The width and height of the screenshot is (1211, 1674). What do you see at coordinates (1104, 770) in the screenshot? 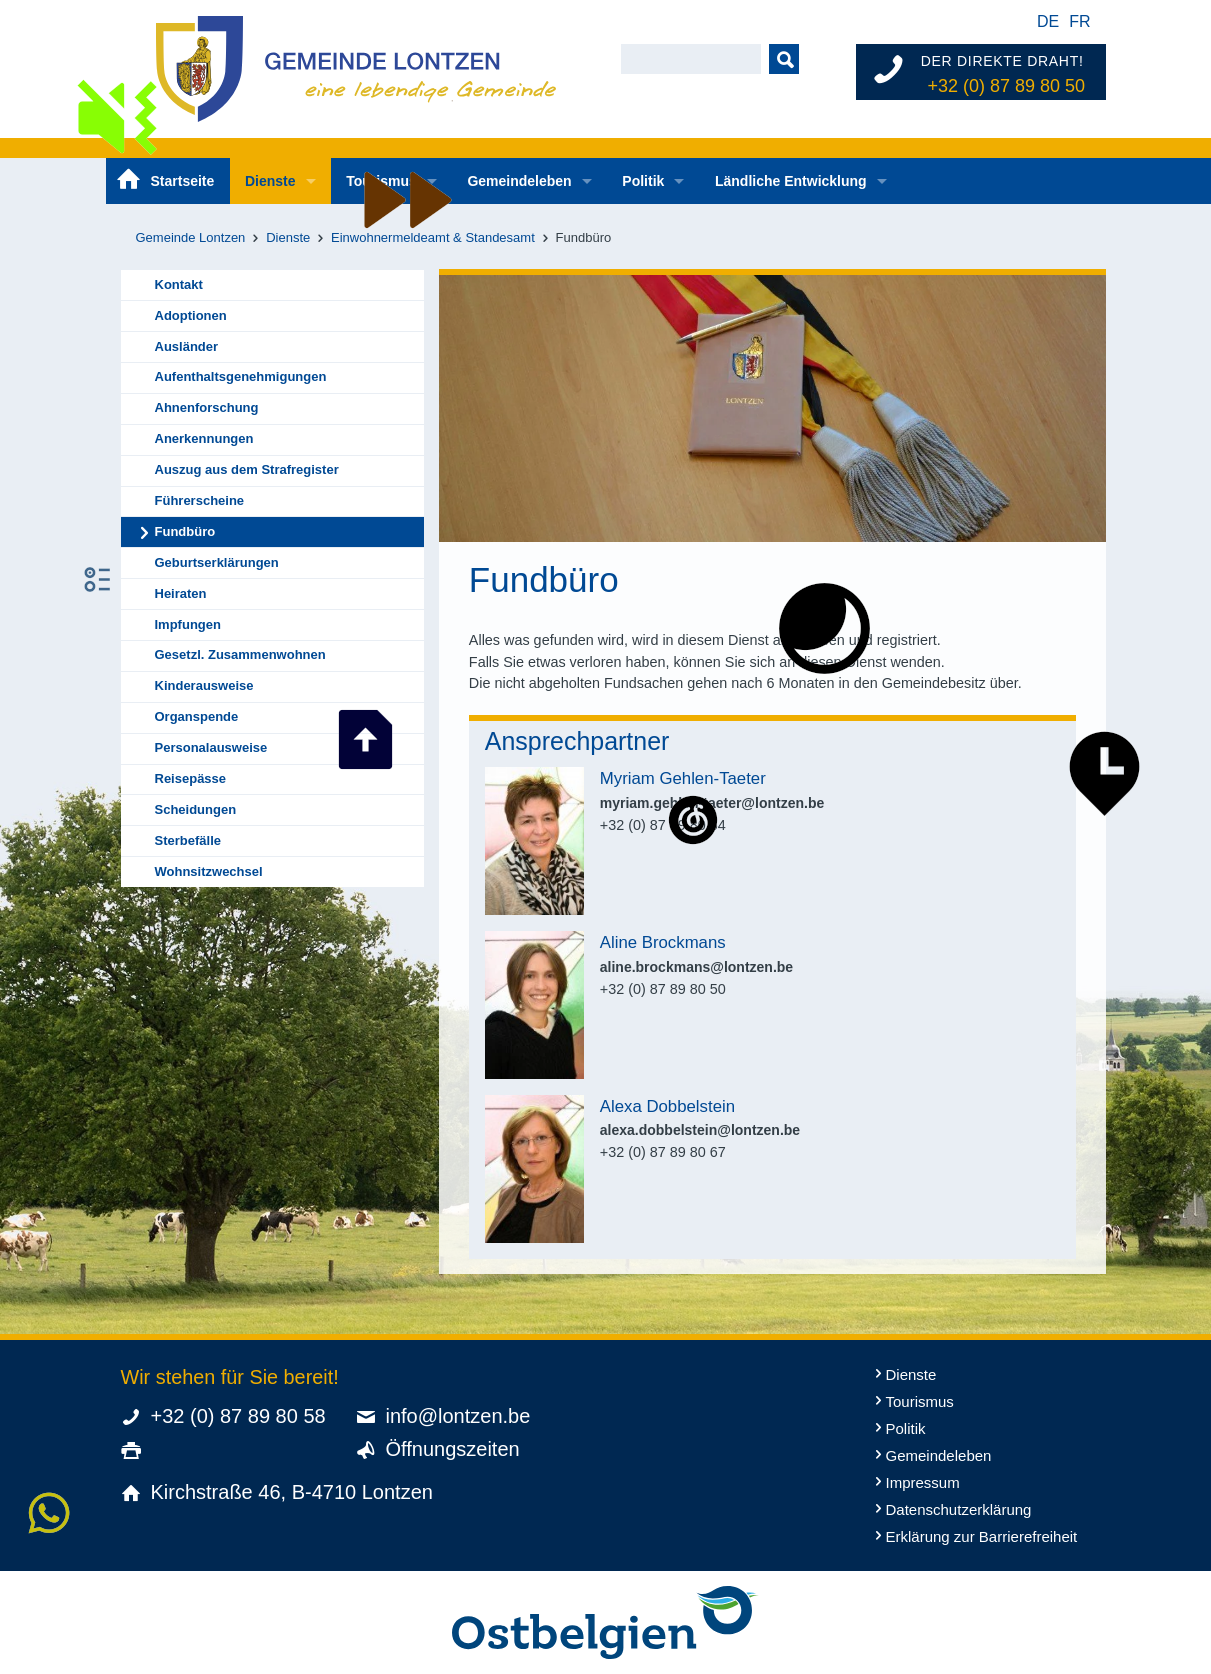
I see `view location history or past visits` at bounding box center [1104, 770].